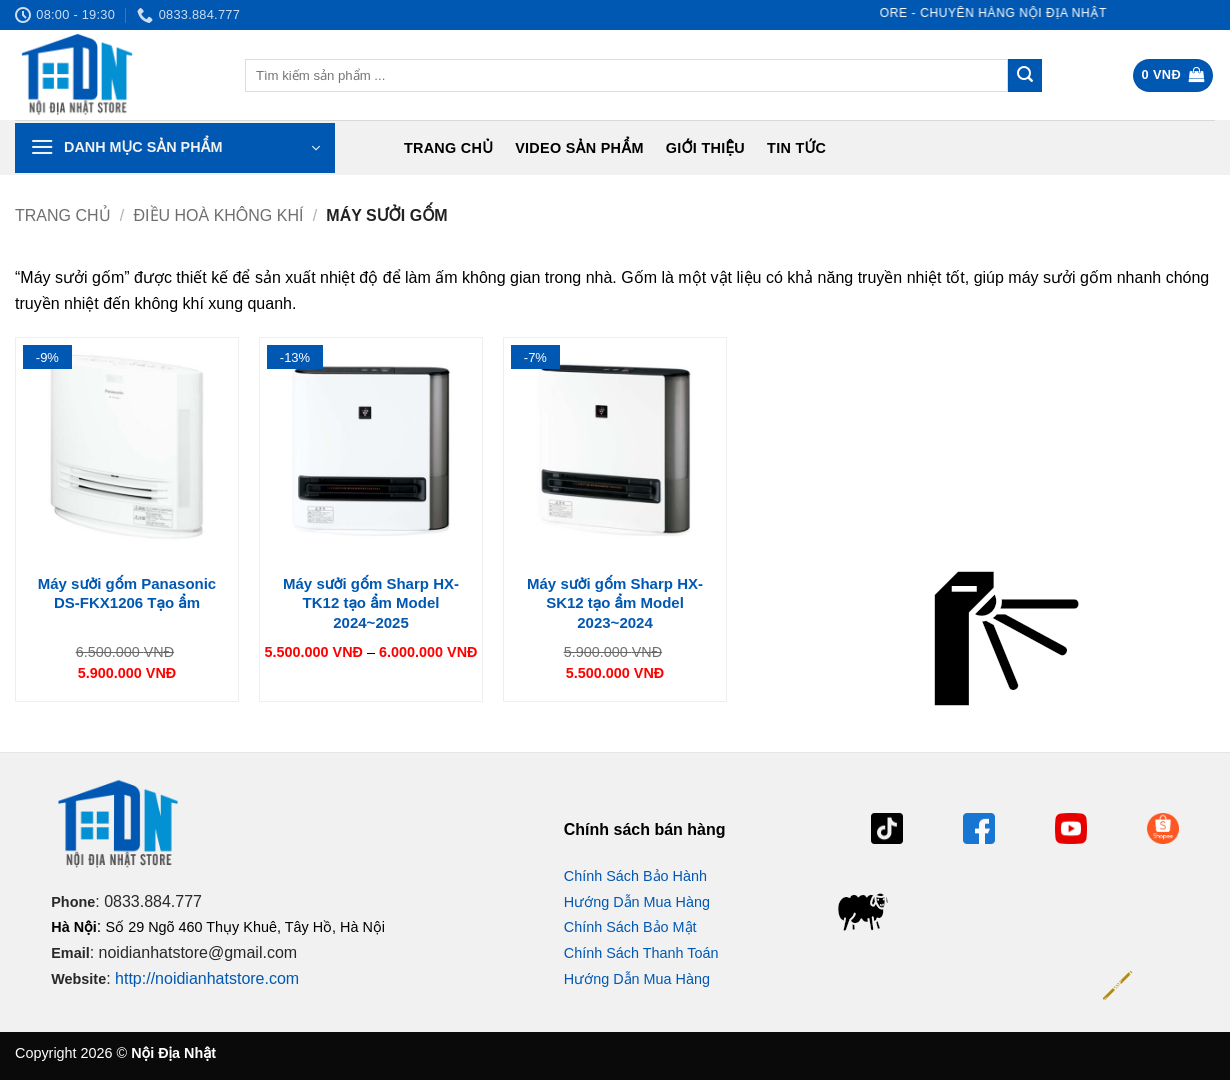 This screenshot has height=1080, width=1230. What do you see at coordinates (1117, 985) in the screenshot?
I see `select bo staff as your weapon` at bounding box center [1117, 985].